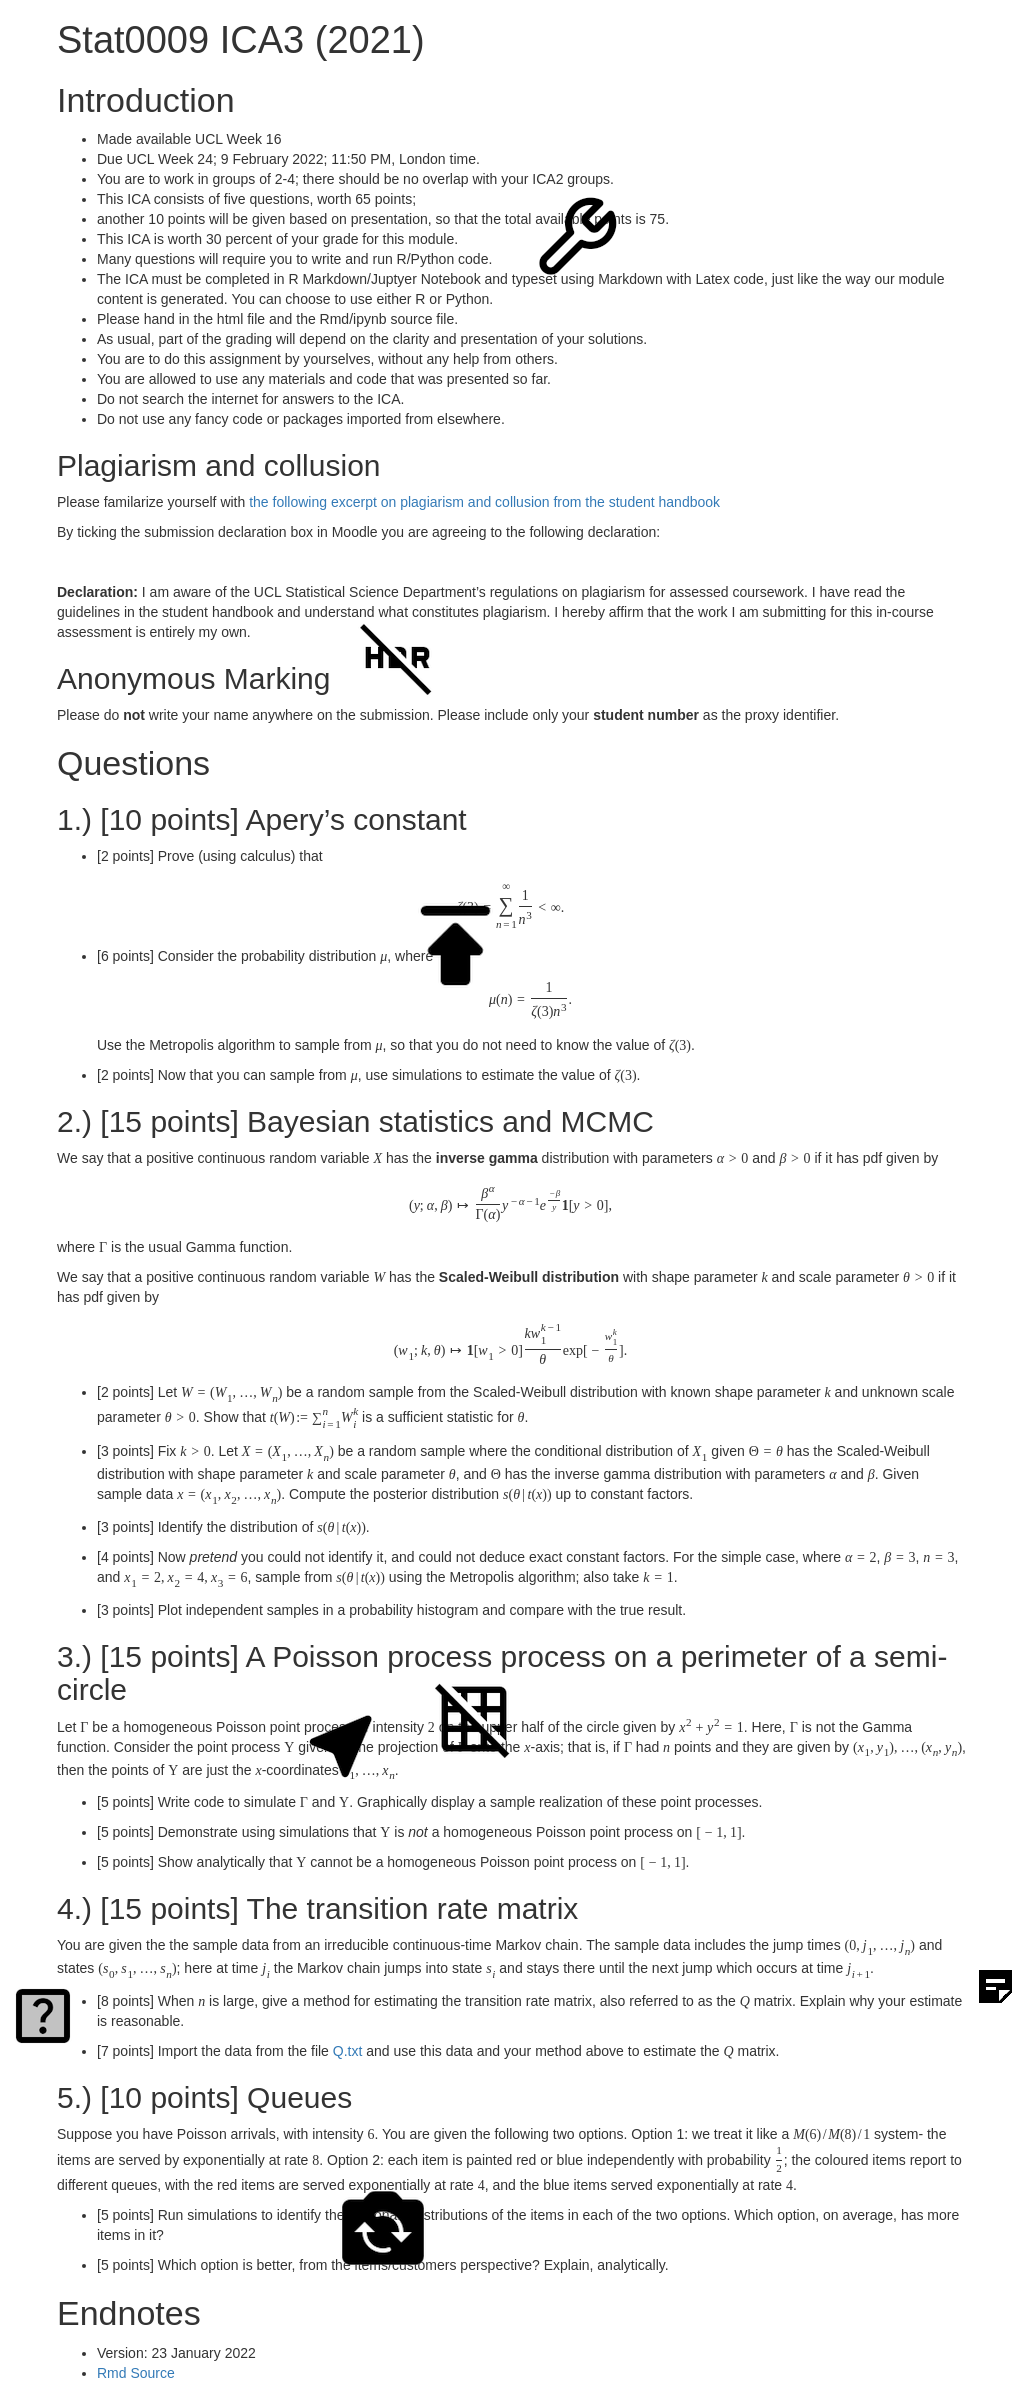  I want to click on disable HDR mode in camera settings, so click(397, 657).